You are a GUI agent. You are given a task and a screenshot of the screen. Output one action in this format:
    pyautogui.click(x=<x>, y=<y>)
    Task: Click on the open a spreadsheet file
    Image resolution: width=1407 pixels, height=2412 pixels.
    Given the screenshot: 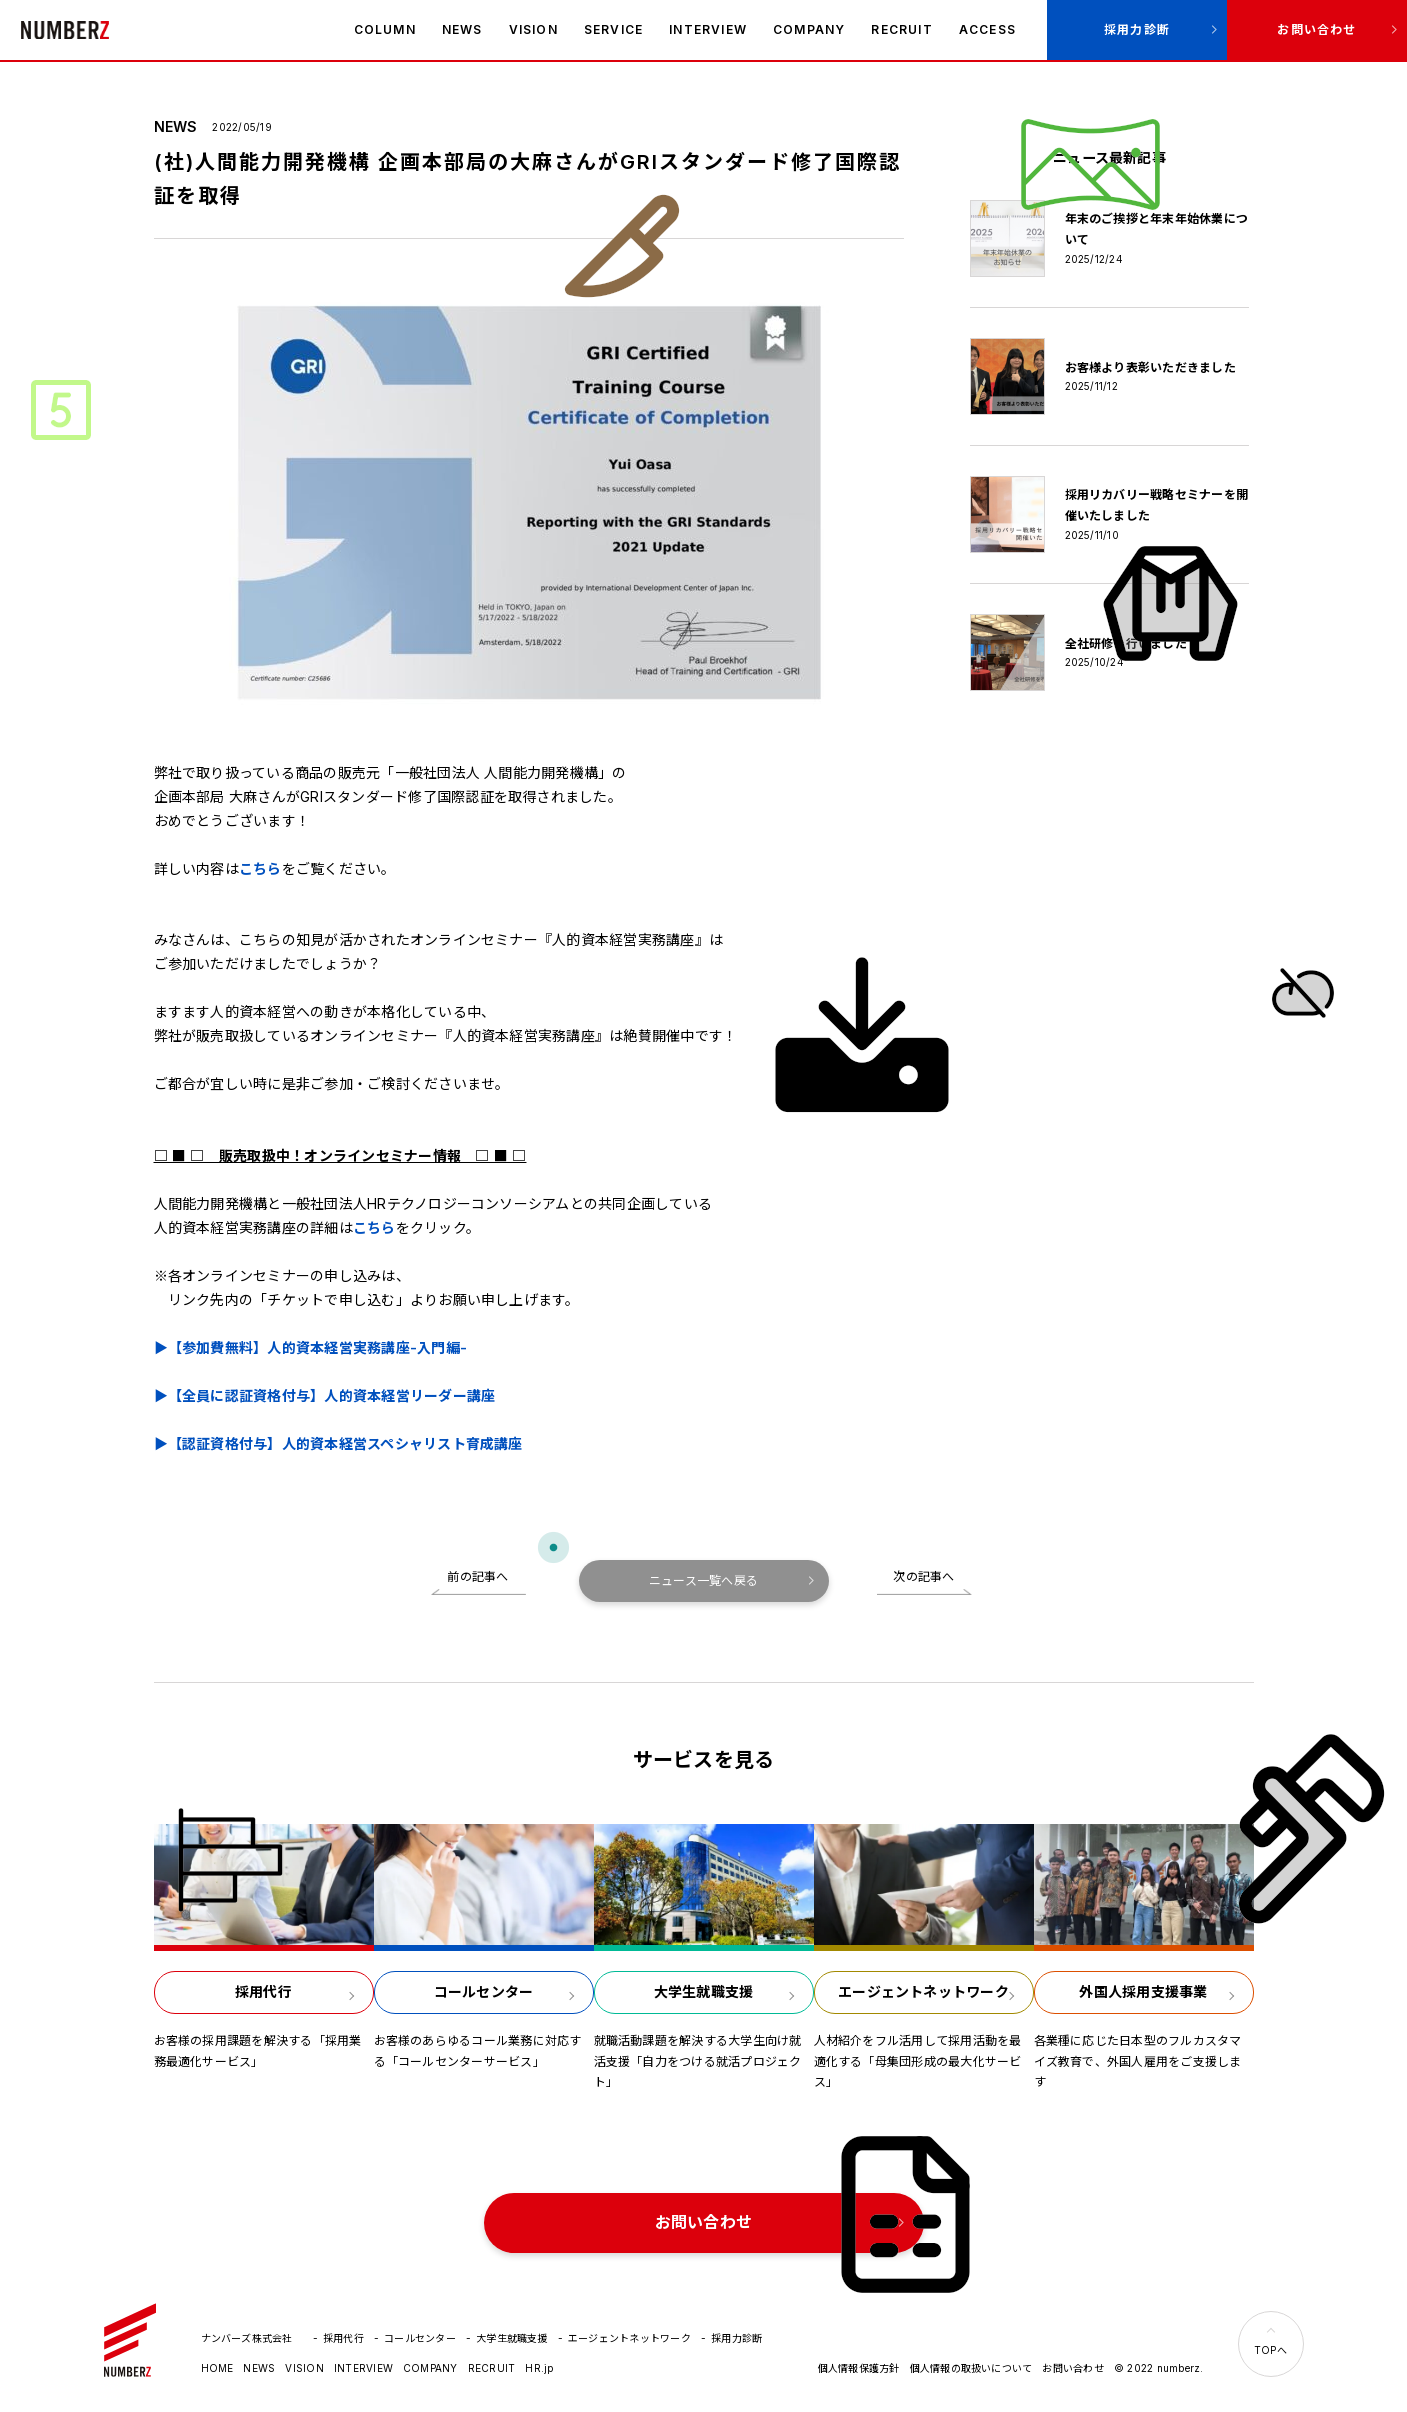 What is the action you would take?
    pyautogui.click(x=905, y=2214)
    